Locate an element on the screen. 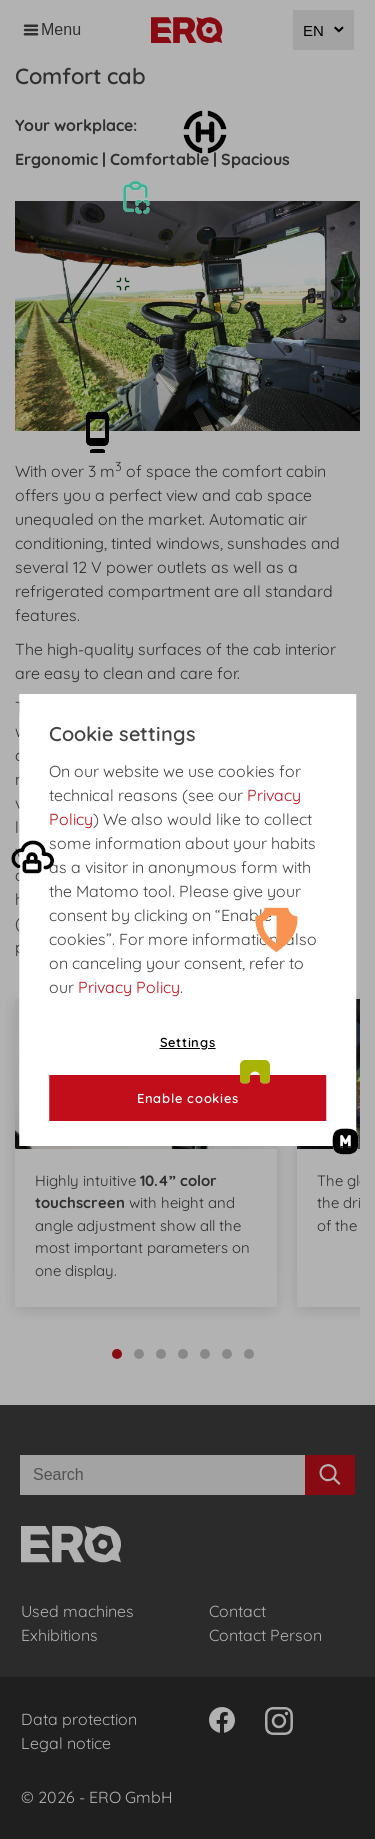 This screenshot has width=375, height=1839. secure cloud storage is located at coordinates (32, 856).